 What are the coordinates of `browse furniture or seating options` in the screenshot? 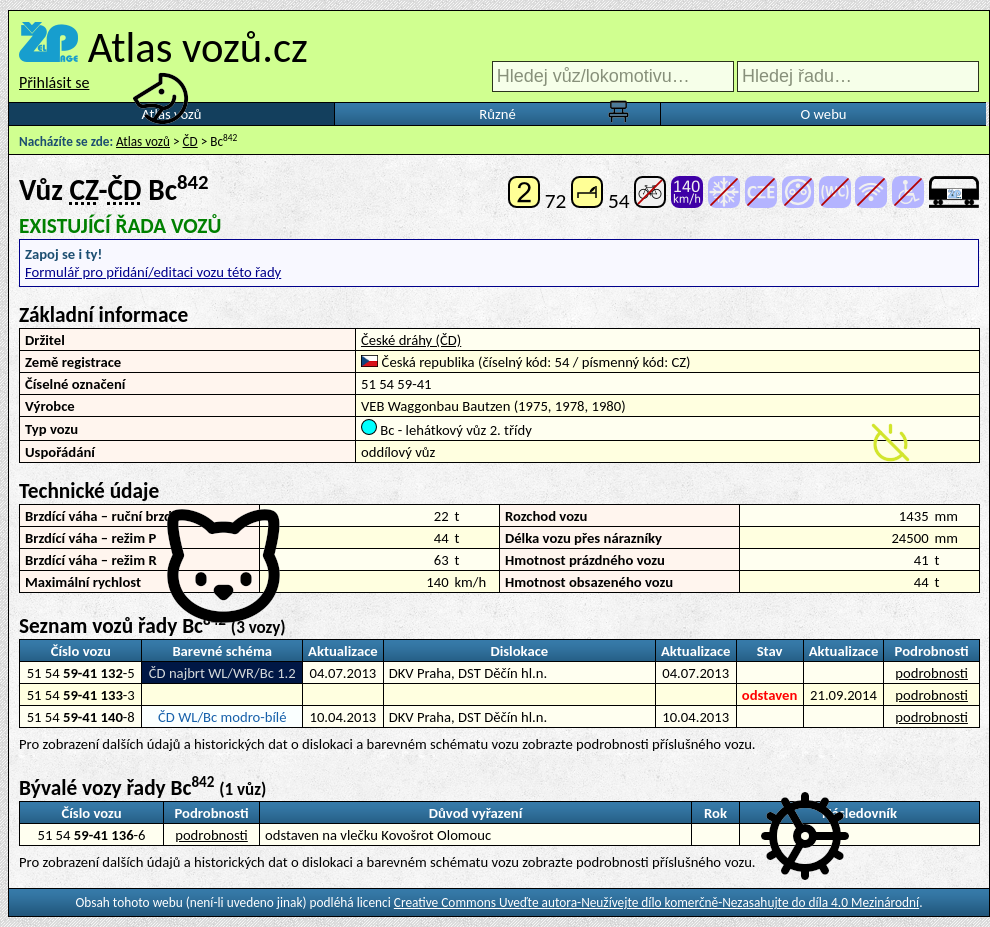 It's located at (618, 111).